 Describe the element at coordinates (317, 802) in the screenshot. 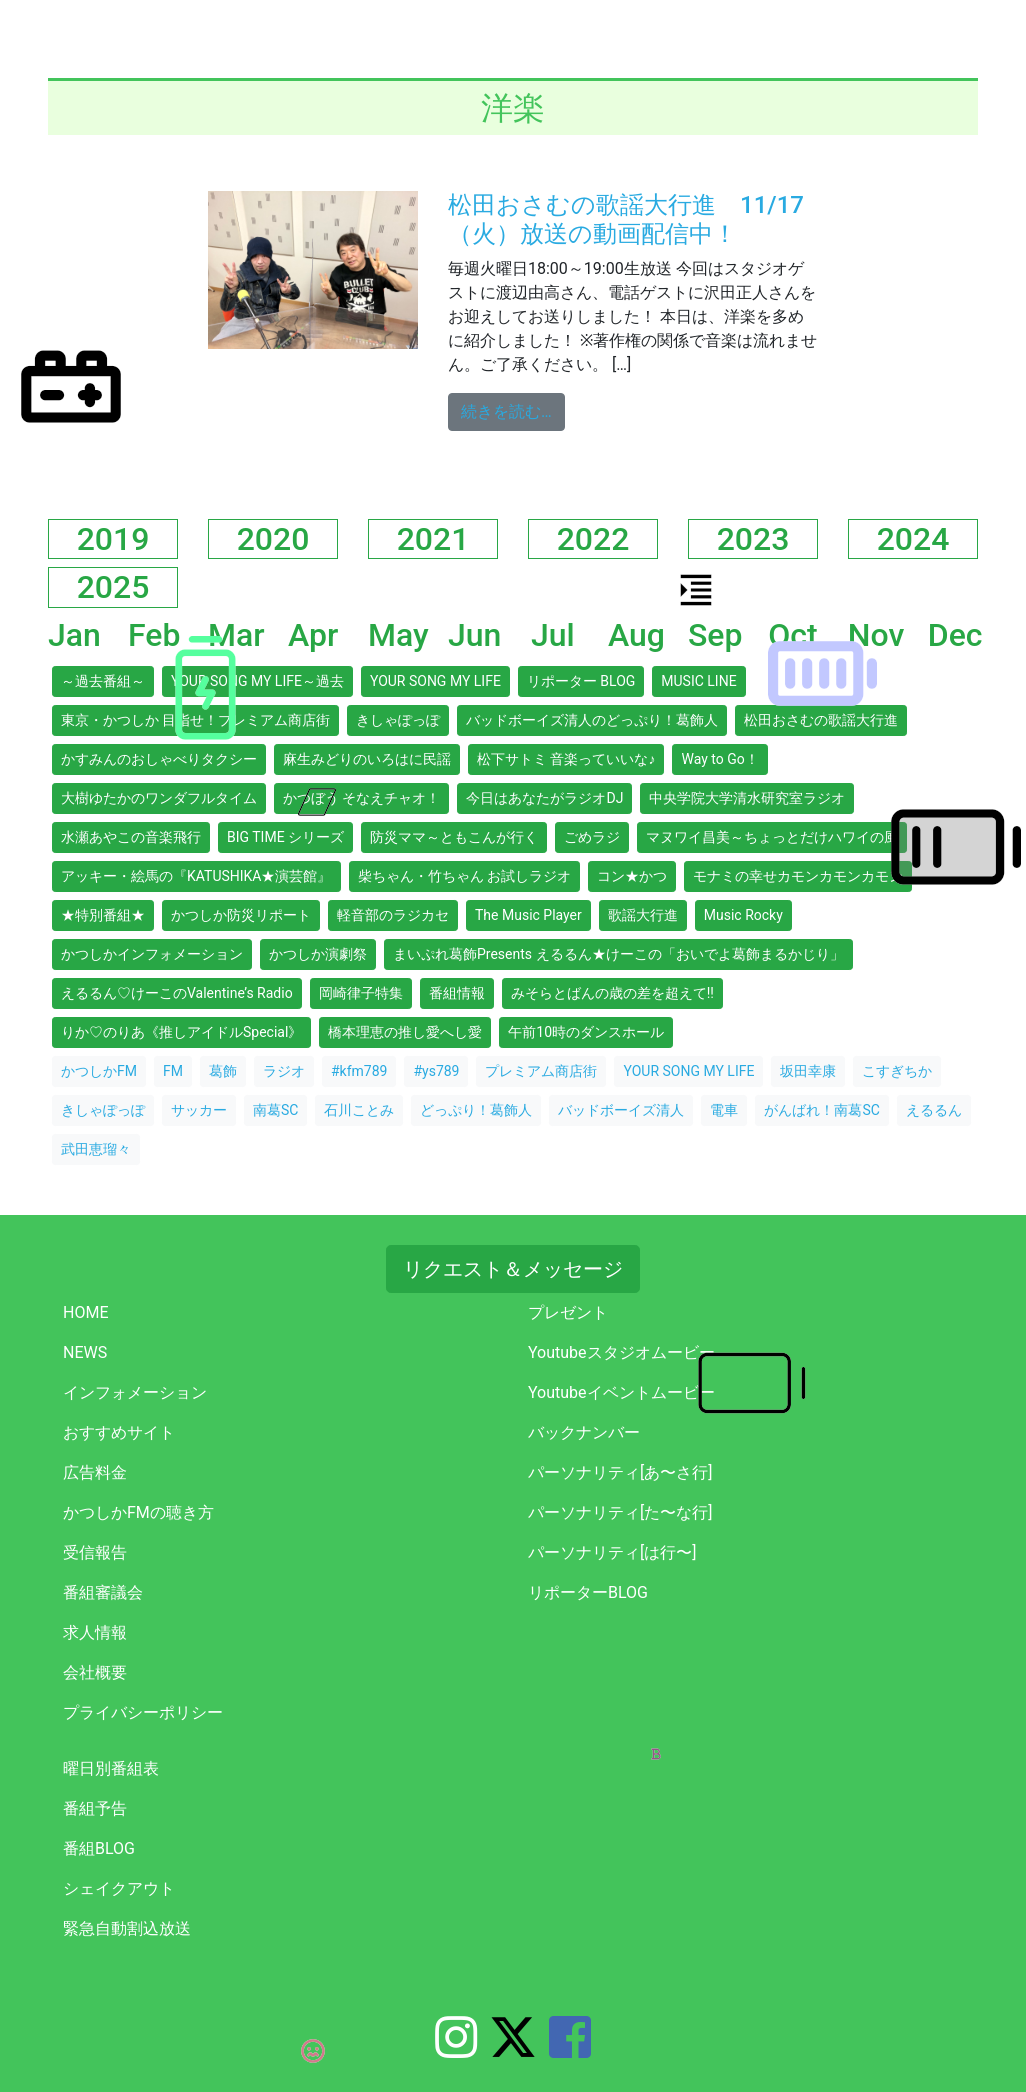

I see `insert a parallelogram shape` at that location.